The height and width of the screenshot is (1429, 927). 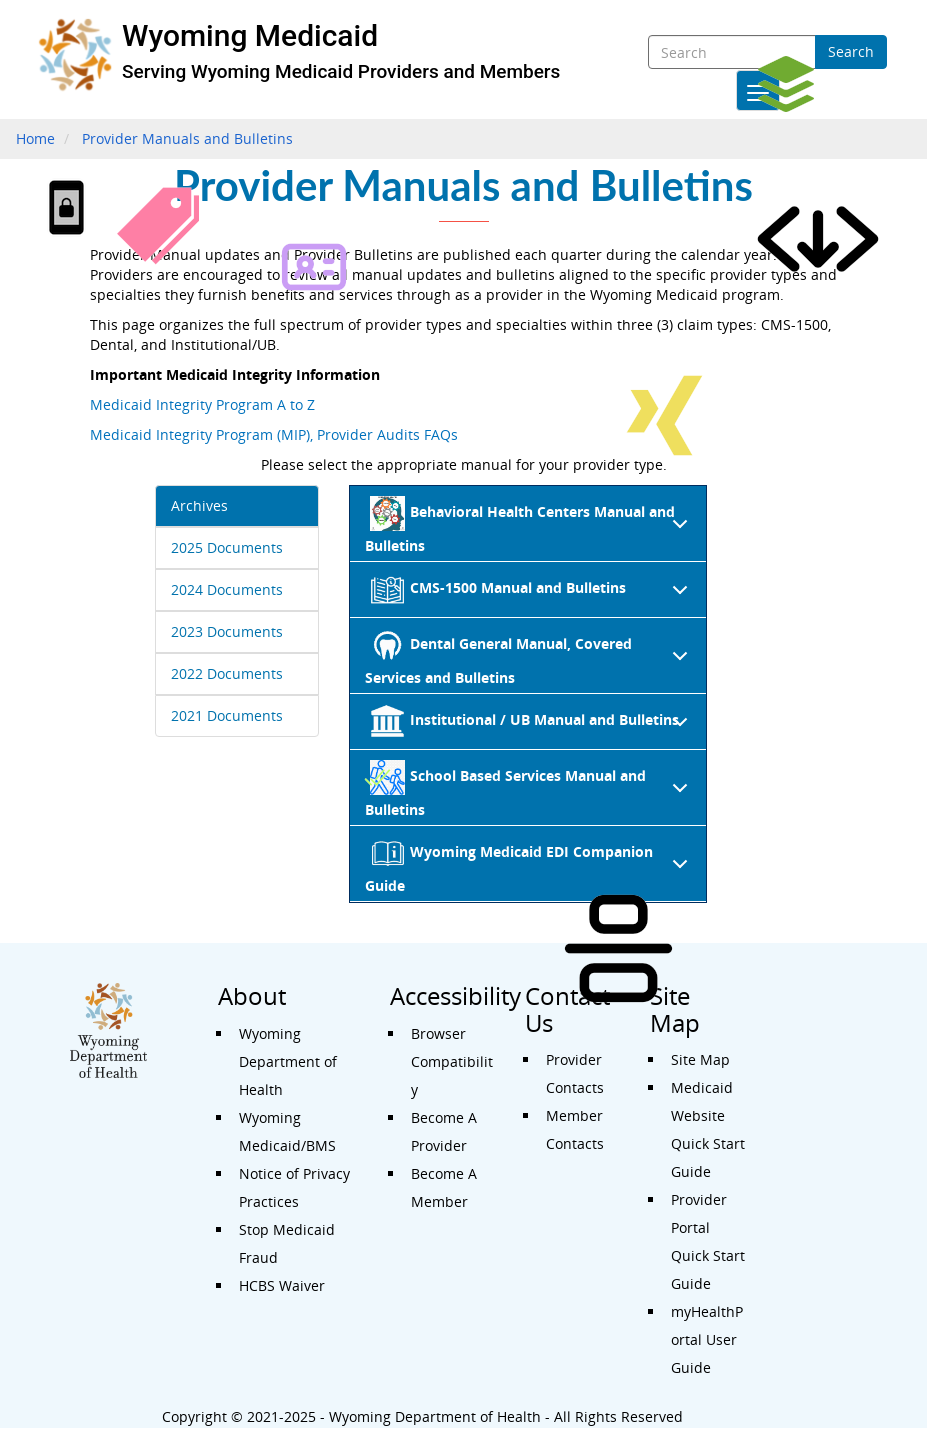 What do you see at coordinates (664, 415) in the screenshot?
I see `visit xing professional network profile` at bounding box center [664, 415].